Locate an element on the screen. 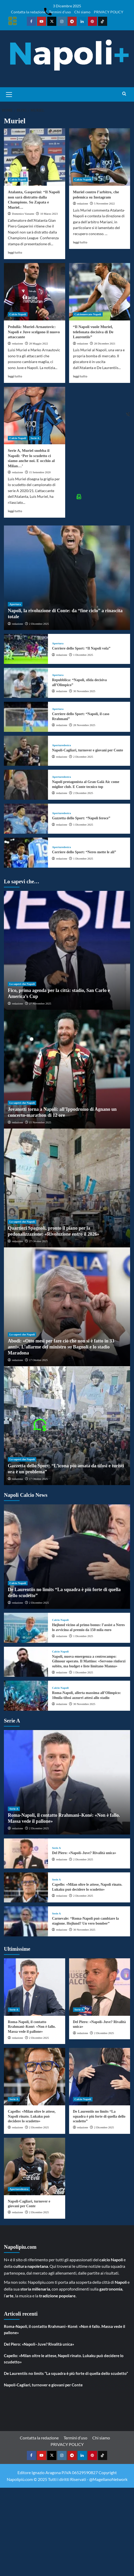 The width and height of the screenshot is (134, 2576). view your shopping bag is located at coordinates (79, 496).